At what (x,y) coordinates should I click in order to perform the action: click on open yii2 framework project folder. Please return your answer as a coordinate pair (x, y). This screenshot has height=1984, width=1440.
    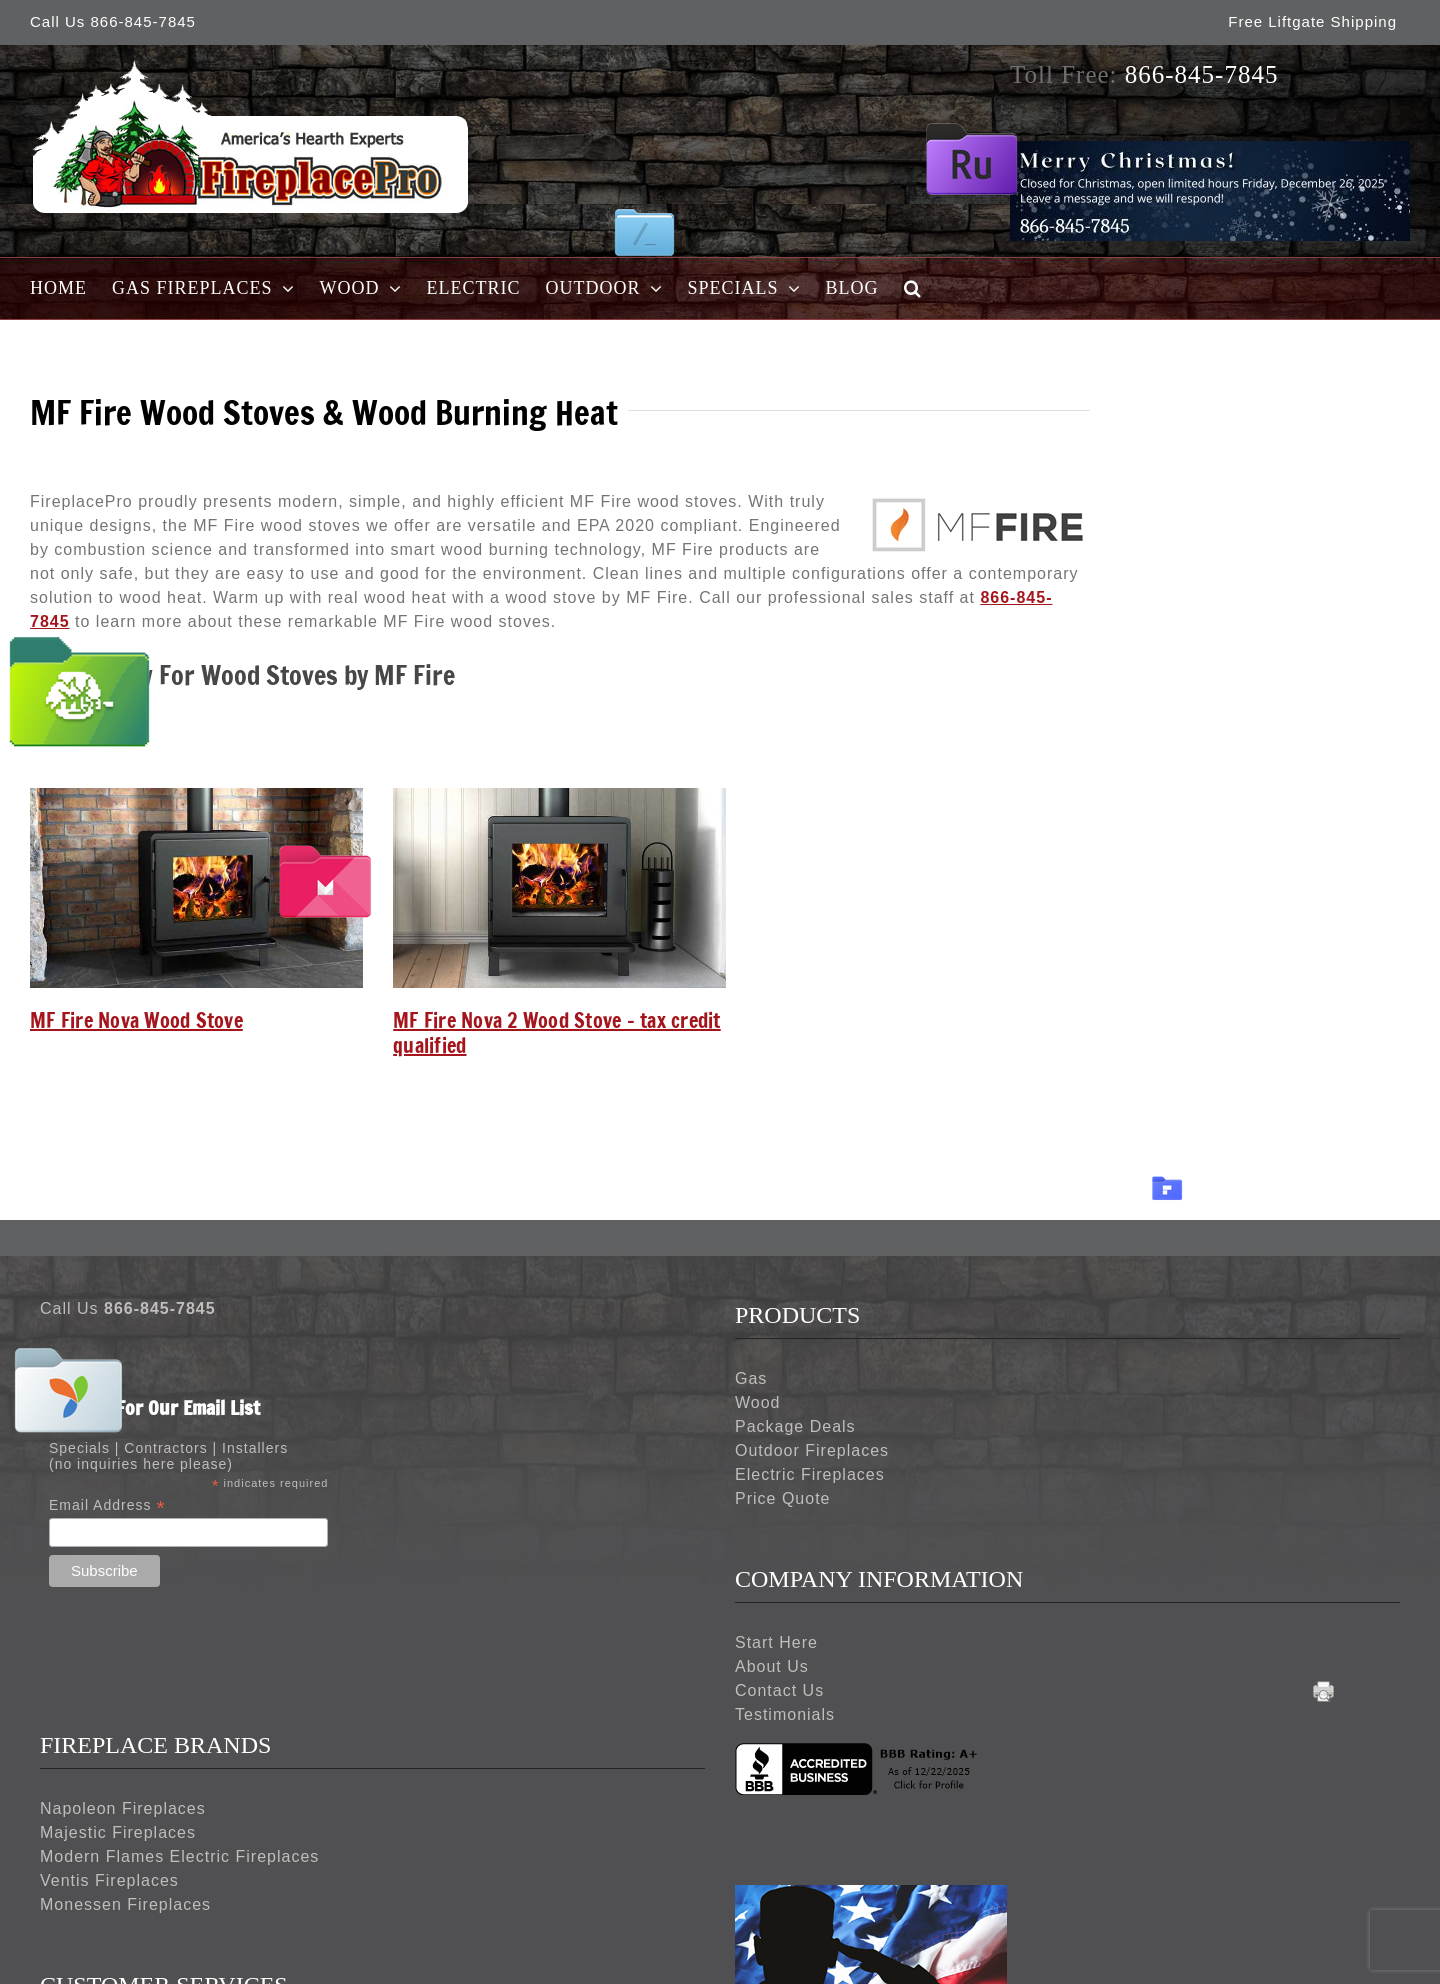
    Looking at the image, I should click on (68, 1393).